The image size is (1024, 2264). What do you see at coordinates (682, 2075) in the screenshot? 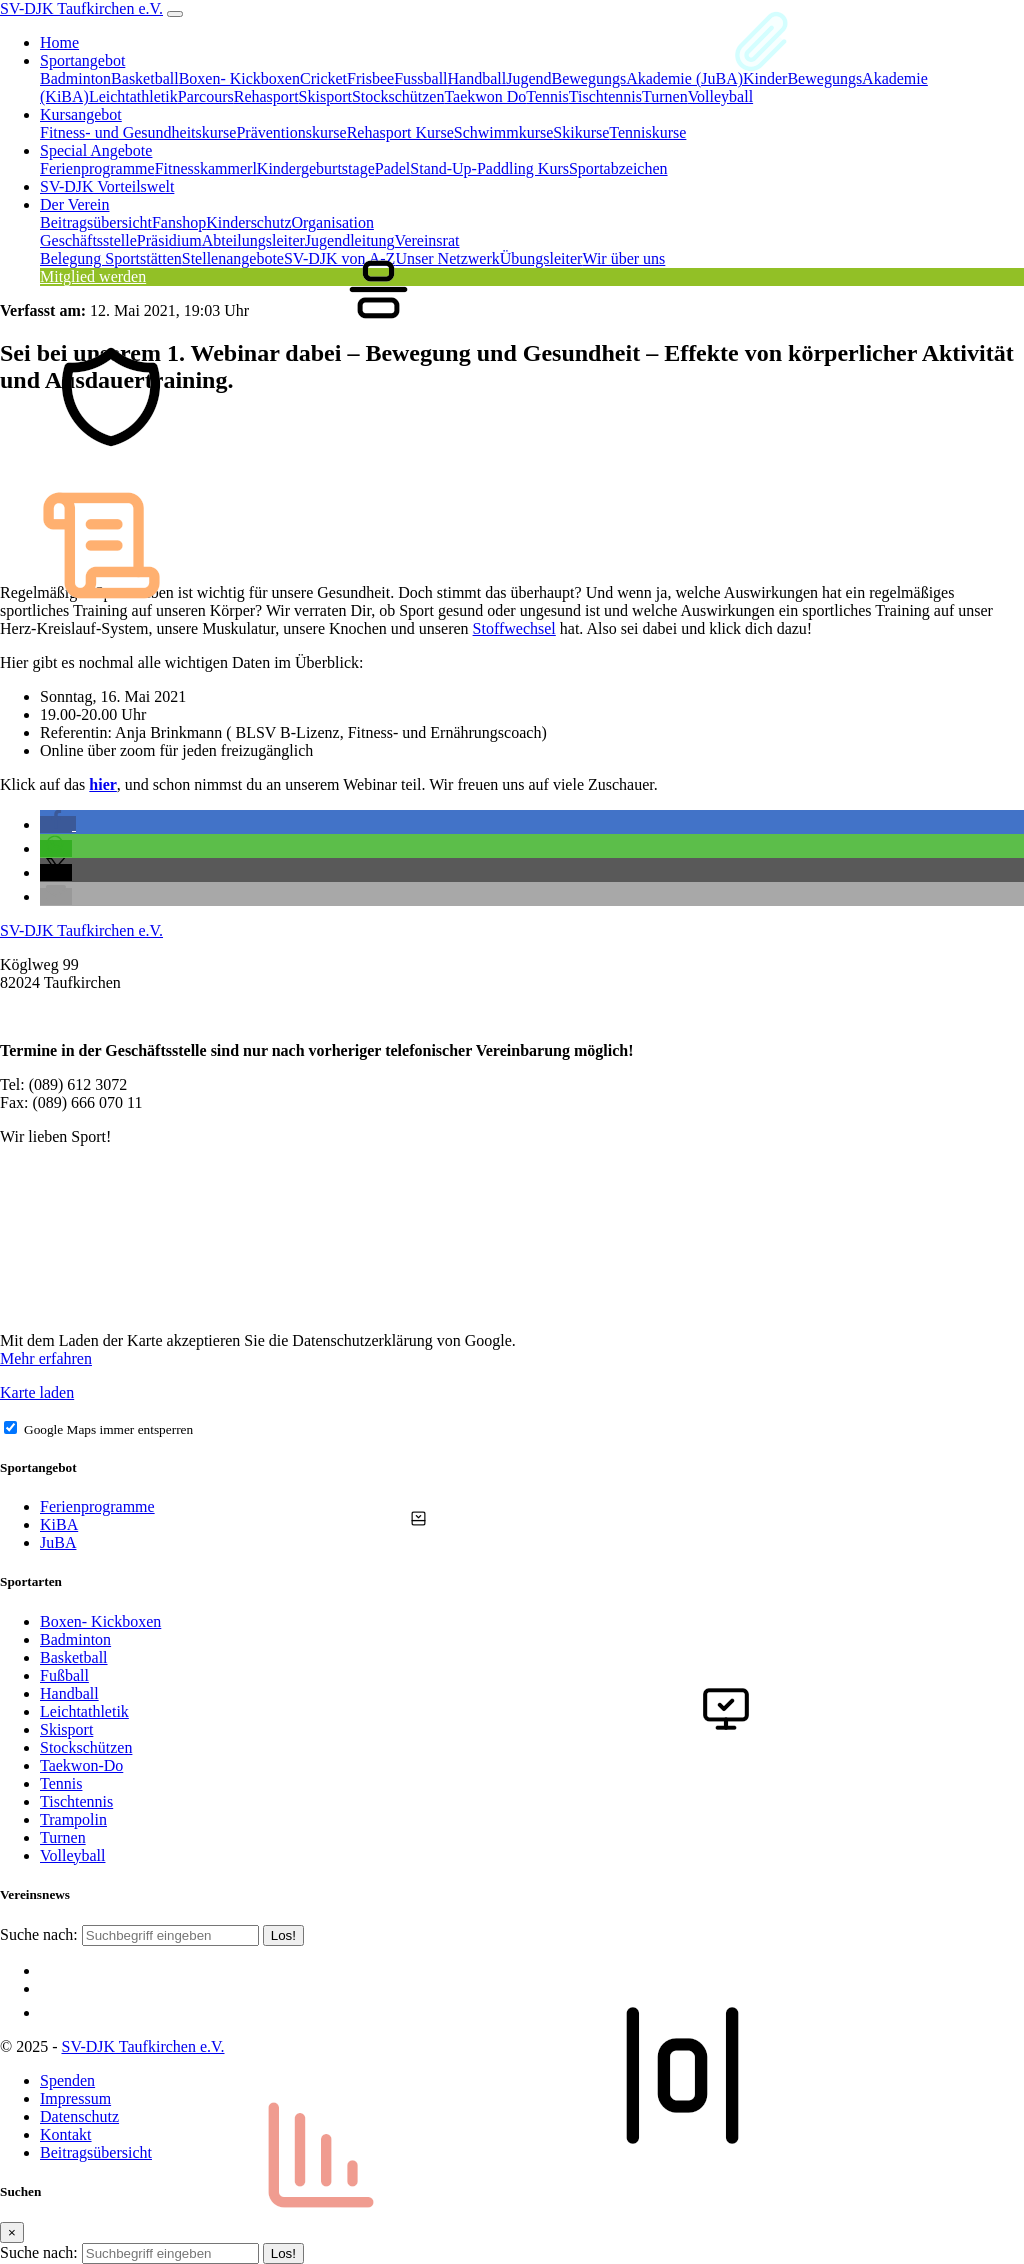
I see `distribute objects with equal spacing horizontally` at bounding box center [682, 2075].